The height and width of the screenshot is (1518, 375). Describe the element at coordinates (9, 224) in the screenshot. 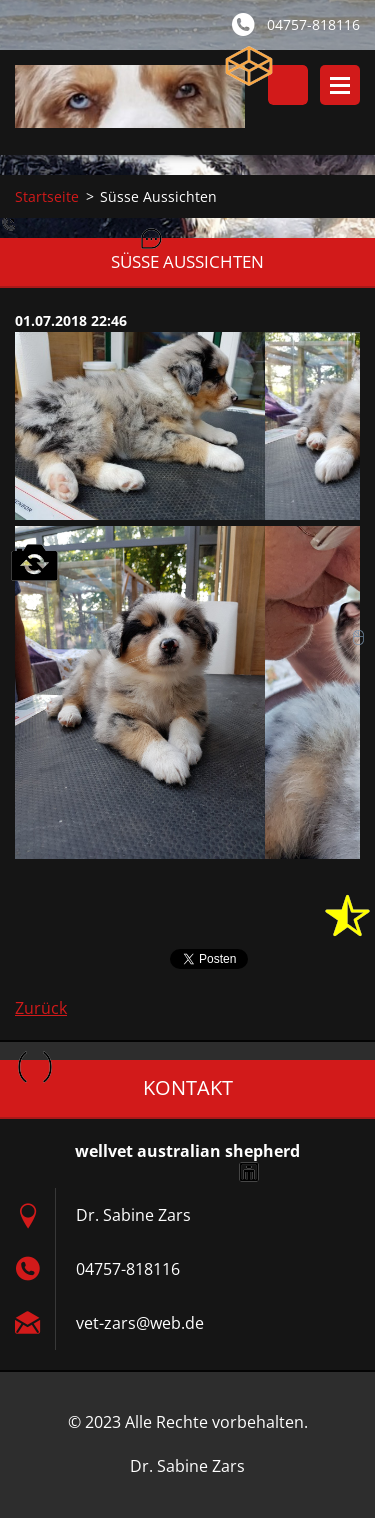

I see `make an outgoing call` at that location.